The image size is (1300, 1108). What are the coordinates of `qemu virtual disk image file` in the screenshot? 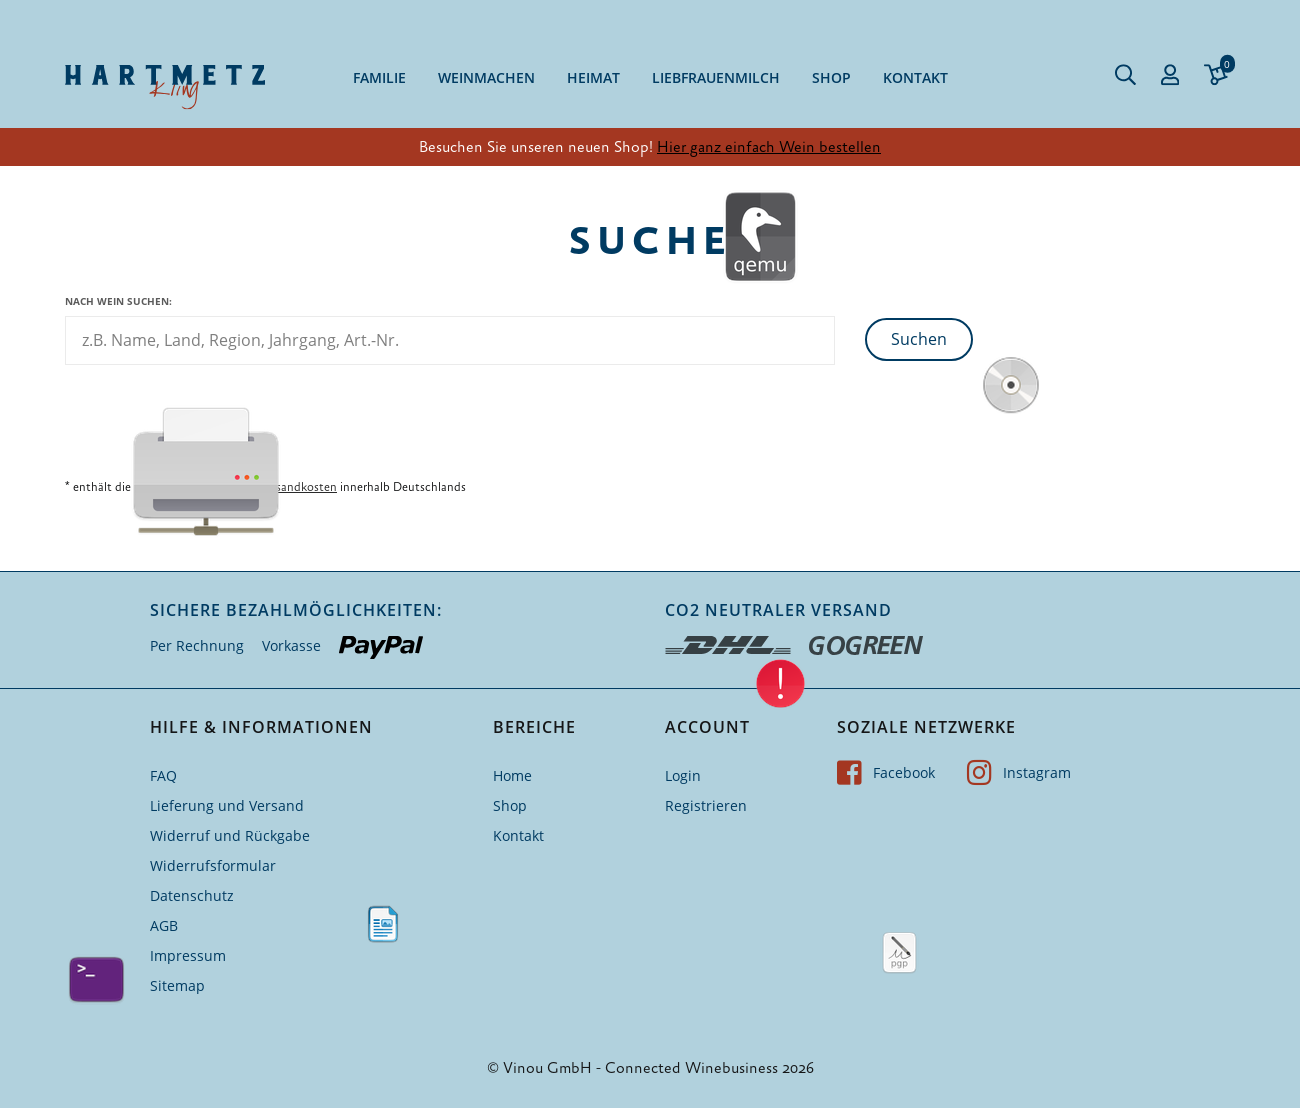 It's located at (760, 236).